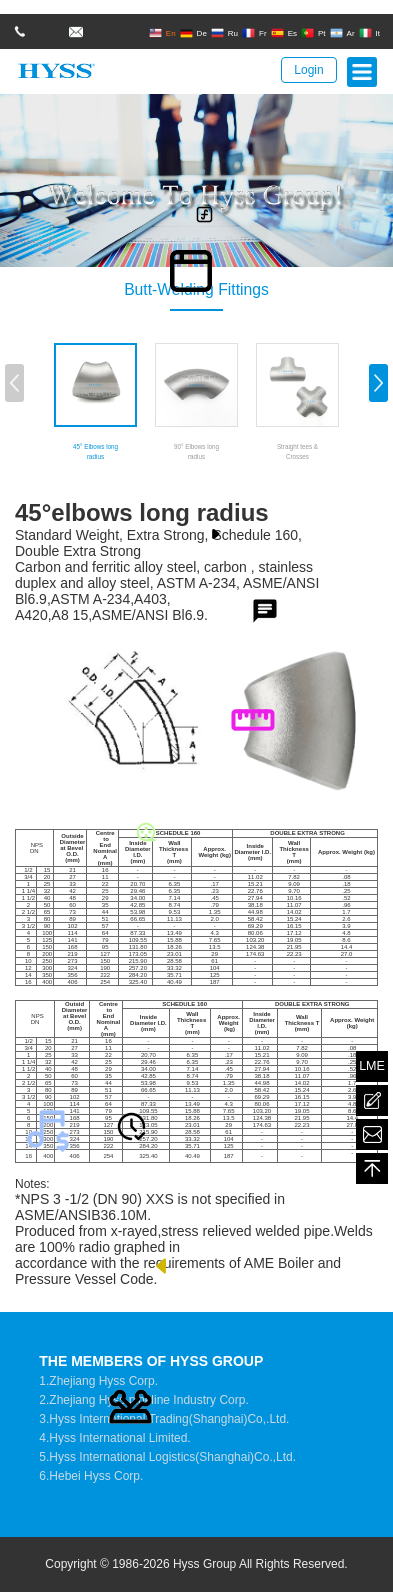  Describe the element at coordinates (130, 1404) in the screenshot. I see `access pet feeding schedule` at that location.